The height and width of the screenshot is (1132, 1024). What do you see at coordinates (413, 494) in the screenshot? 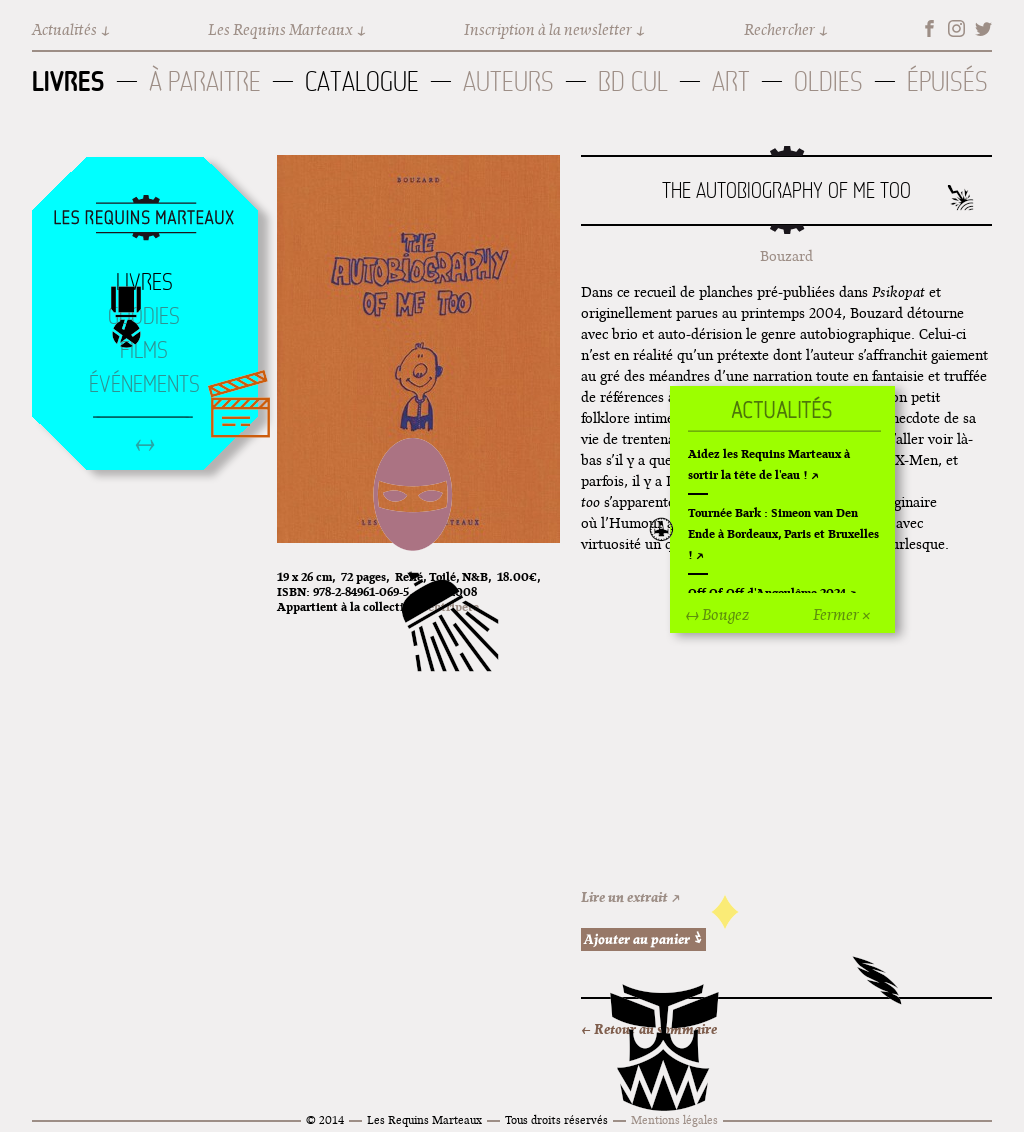
I see `toggle stealth or incognito mode` at bounding box center [413, 494].